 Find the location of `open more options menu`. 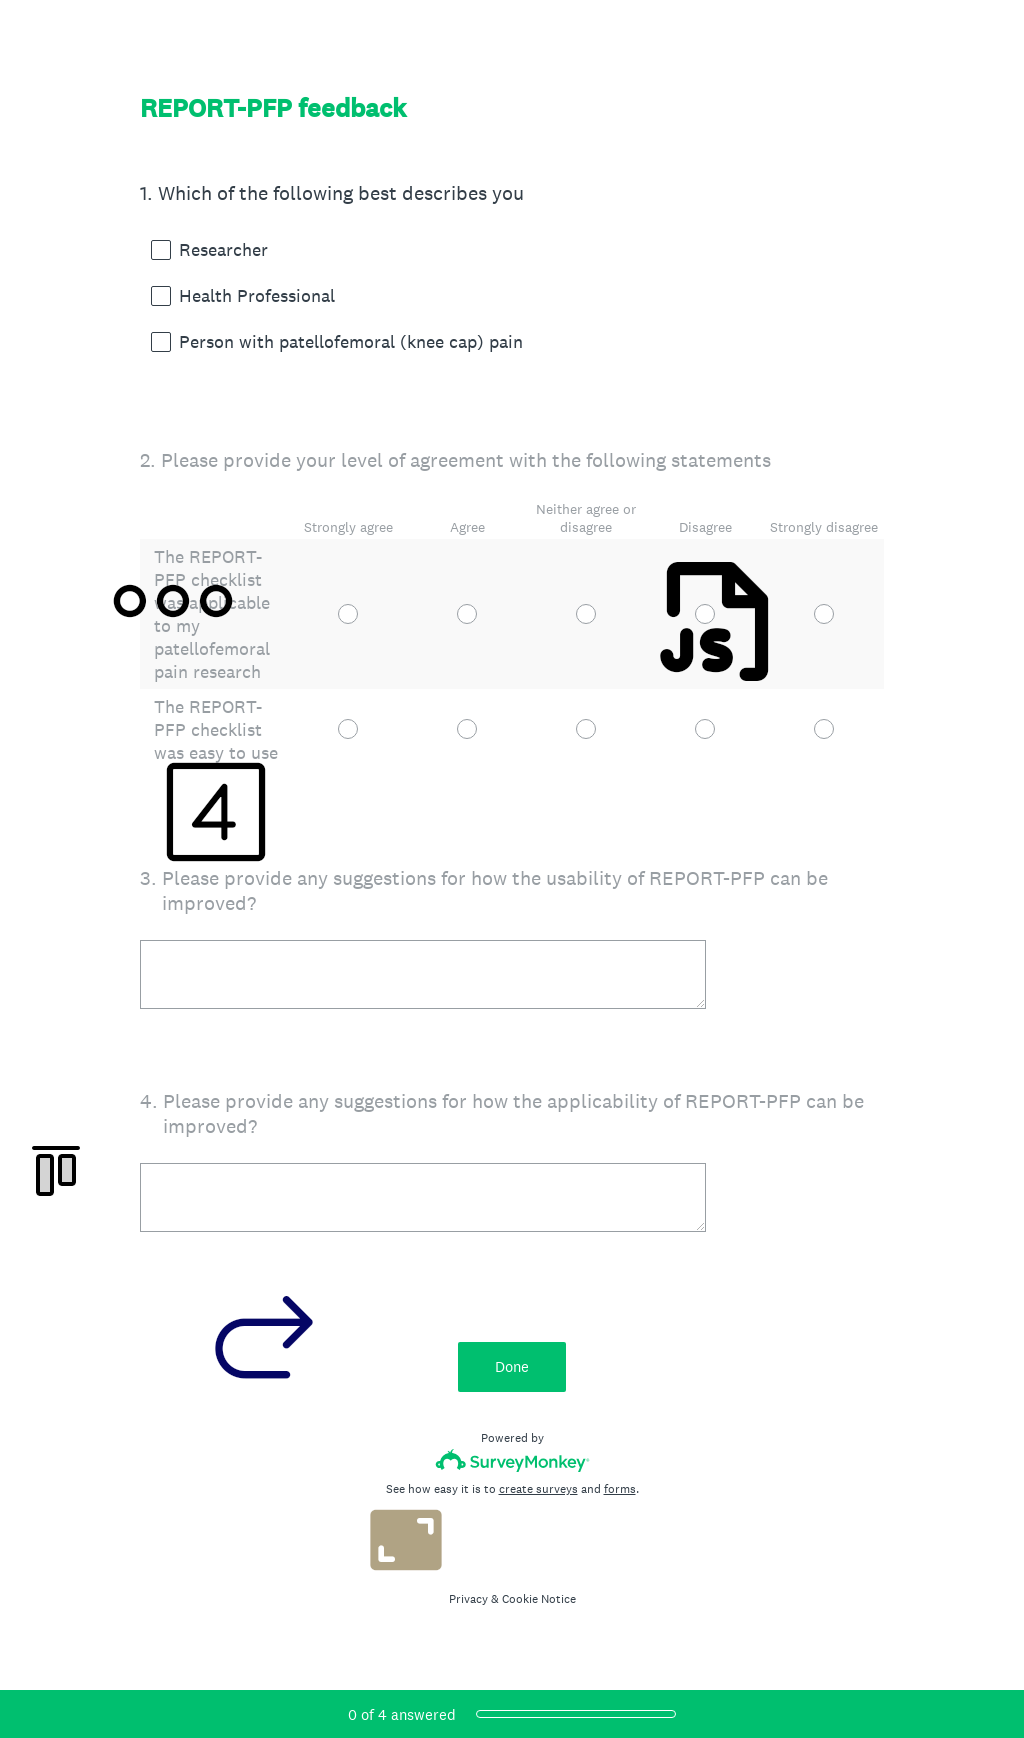

open more options menu is located at coordinates (173, 601).